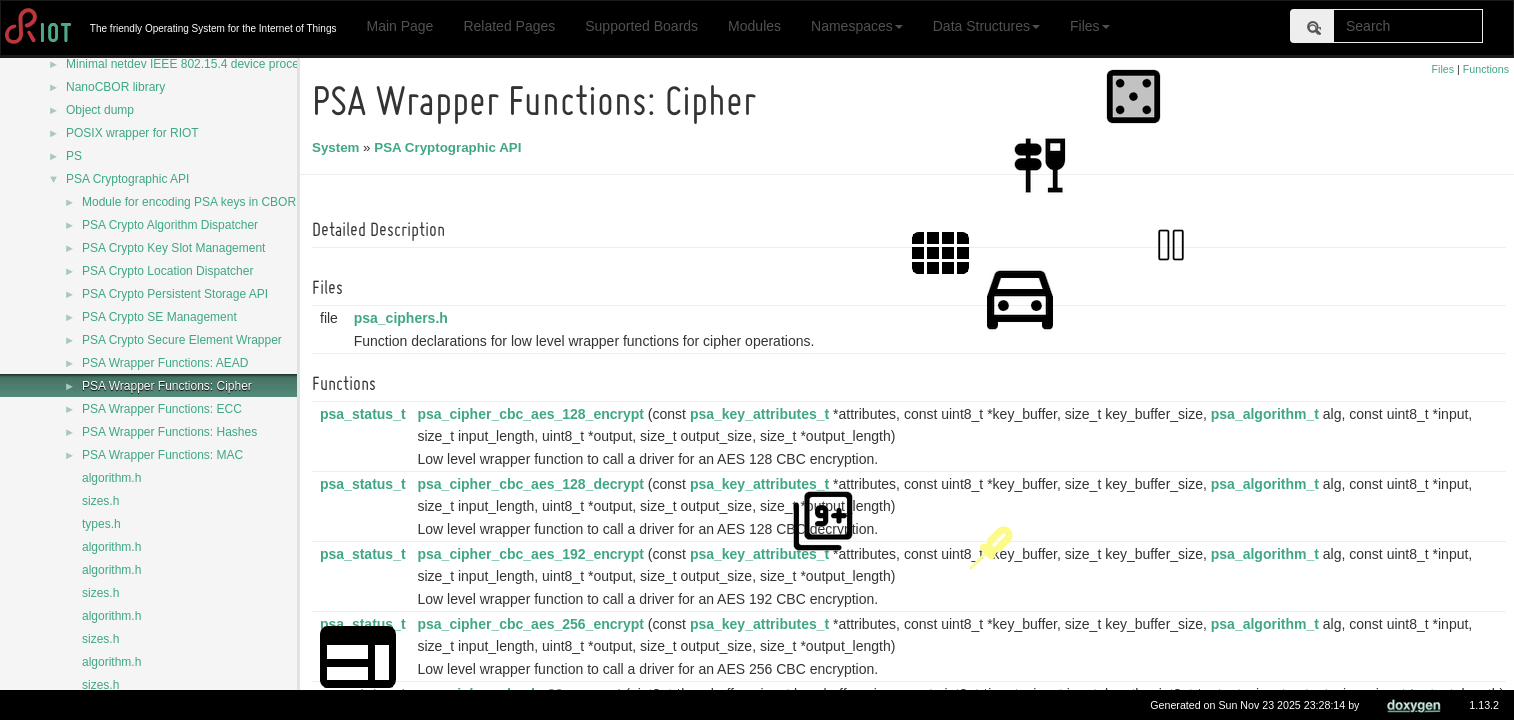 The width and height of the screenshot is (1514, 720). I want to click on switch to column view layout, so click(1171, 245).